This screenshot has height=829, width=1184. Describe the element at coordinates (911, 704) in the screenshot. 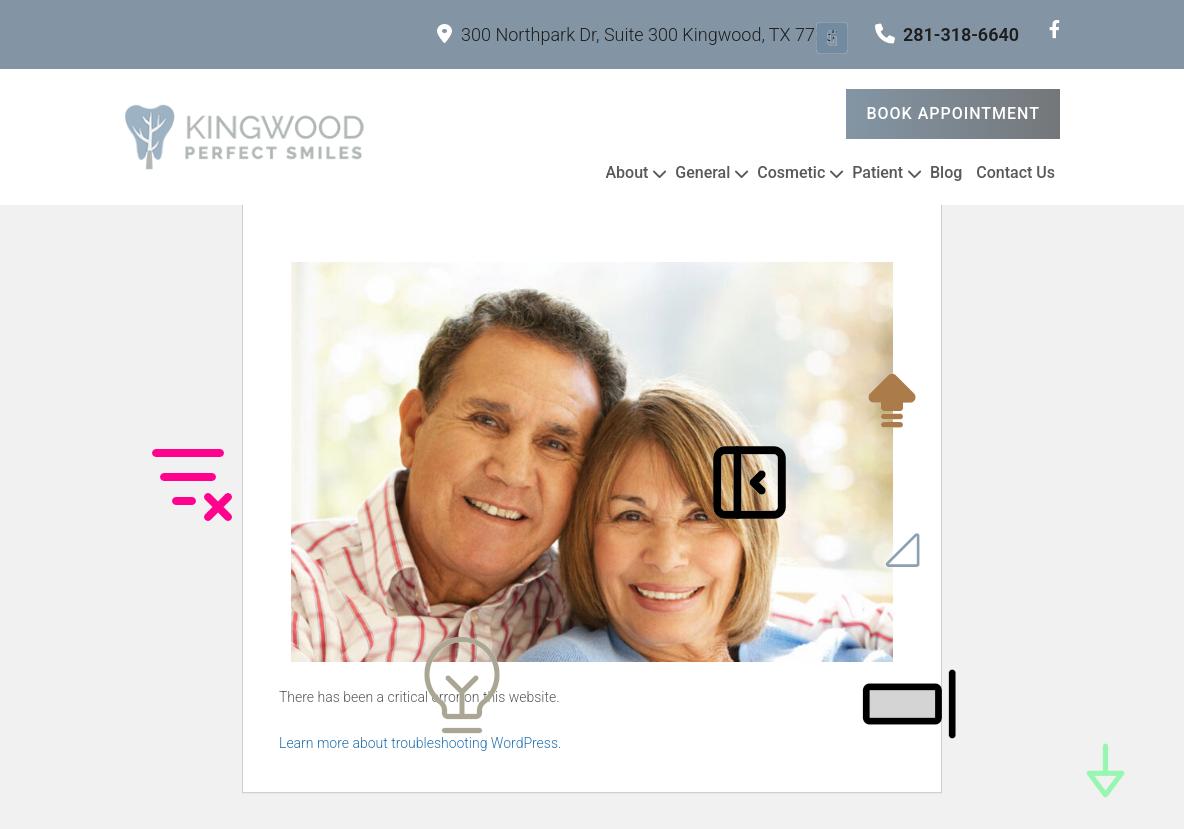

I see `align content to the right` at that location.